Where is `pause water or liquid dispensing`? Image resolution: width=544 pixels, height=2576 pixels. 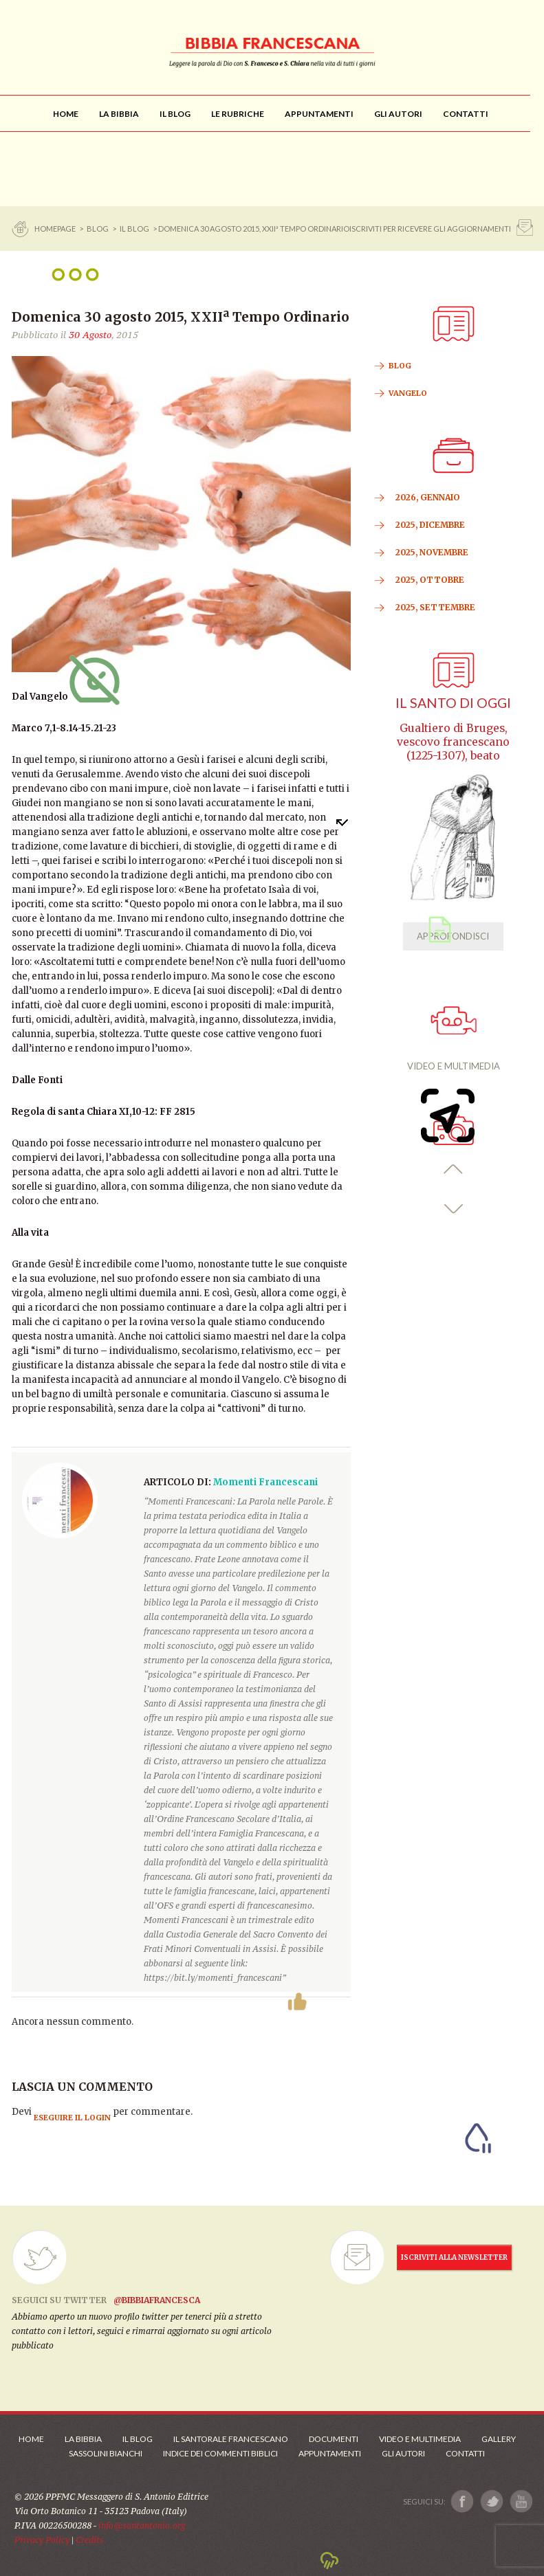 pause water or liquid dispensing is located at coordinates (477, 2138).